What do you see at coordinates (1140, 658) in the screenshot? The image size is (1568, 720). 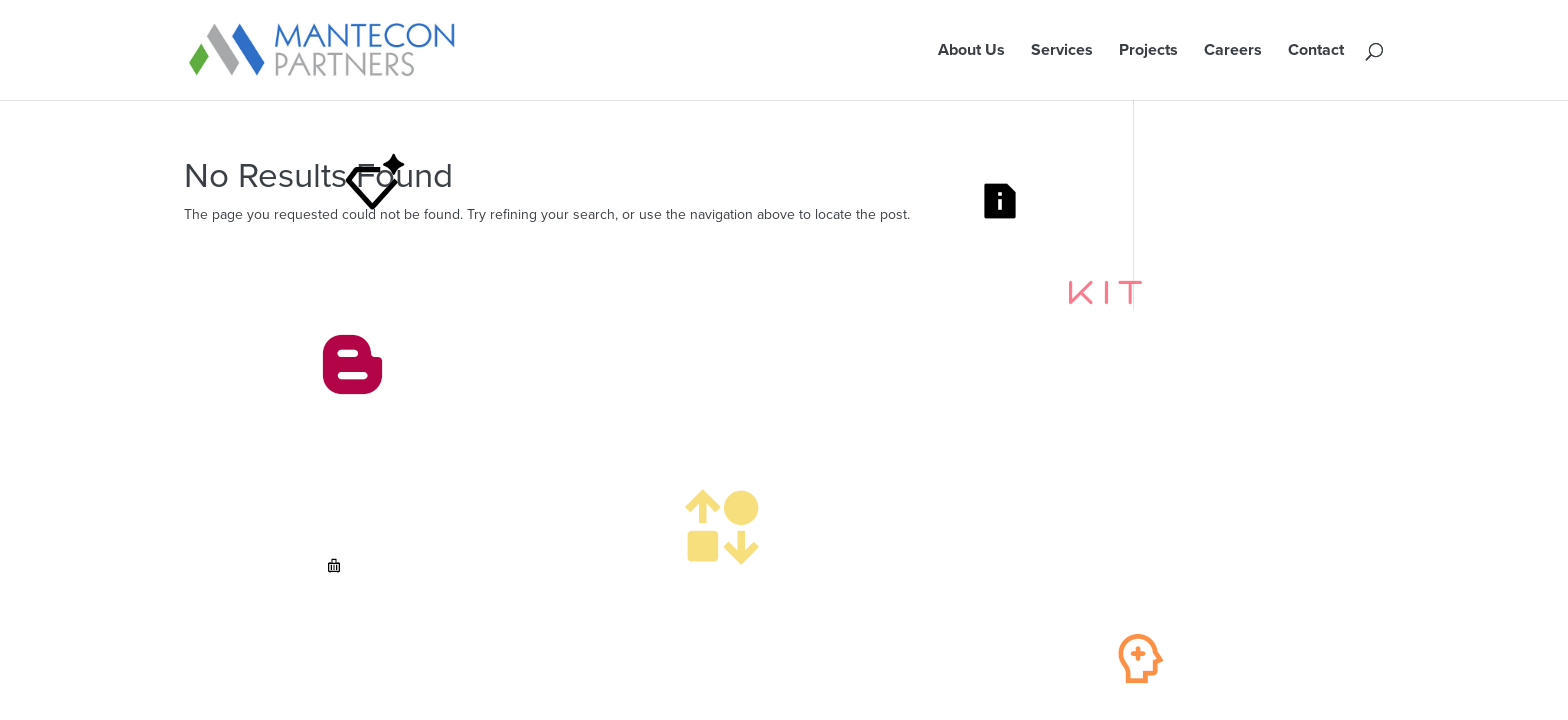 I see `access mental health resources` at bounding box center [1140, 658].